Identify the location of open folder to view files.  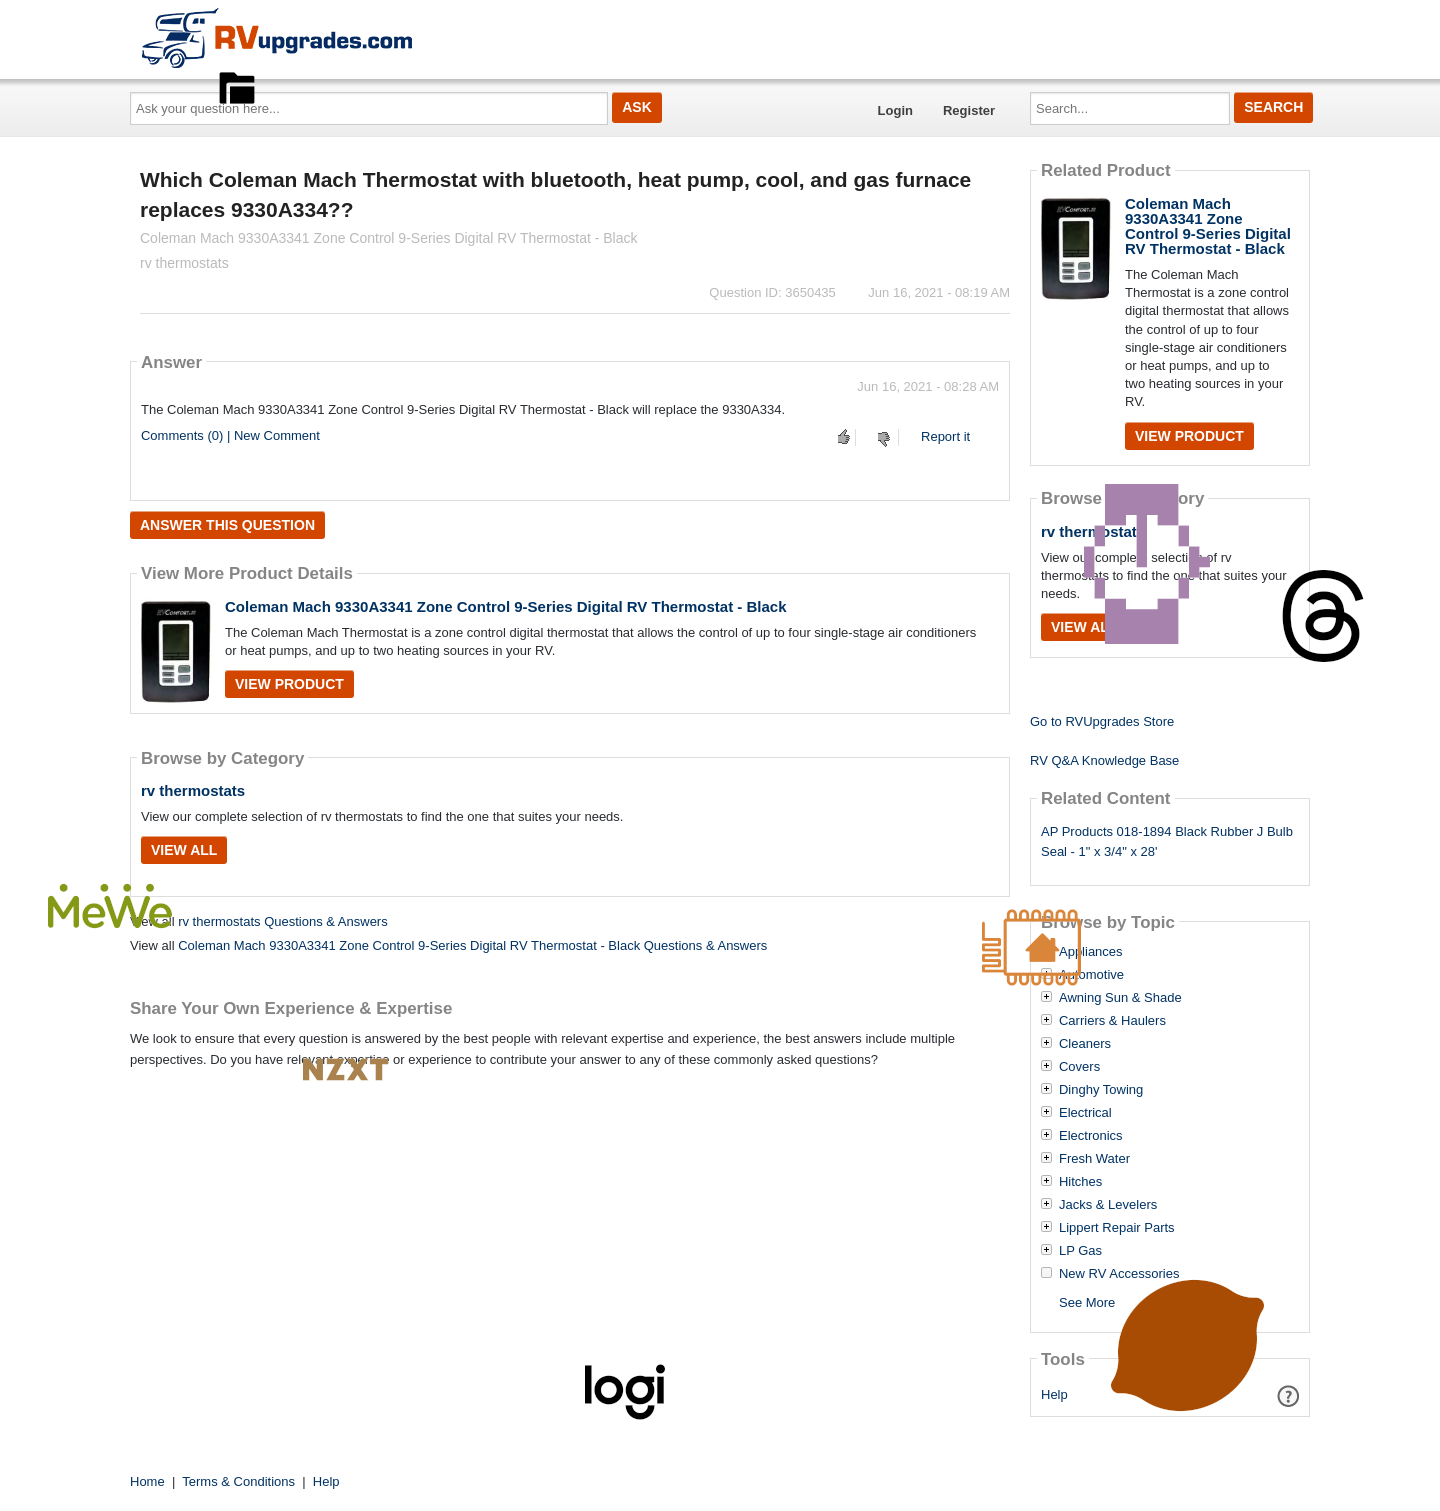
(237, 88).